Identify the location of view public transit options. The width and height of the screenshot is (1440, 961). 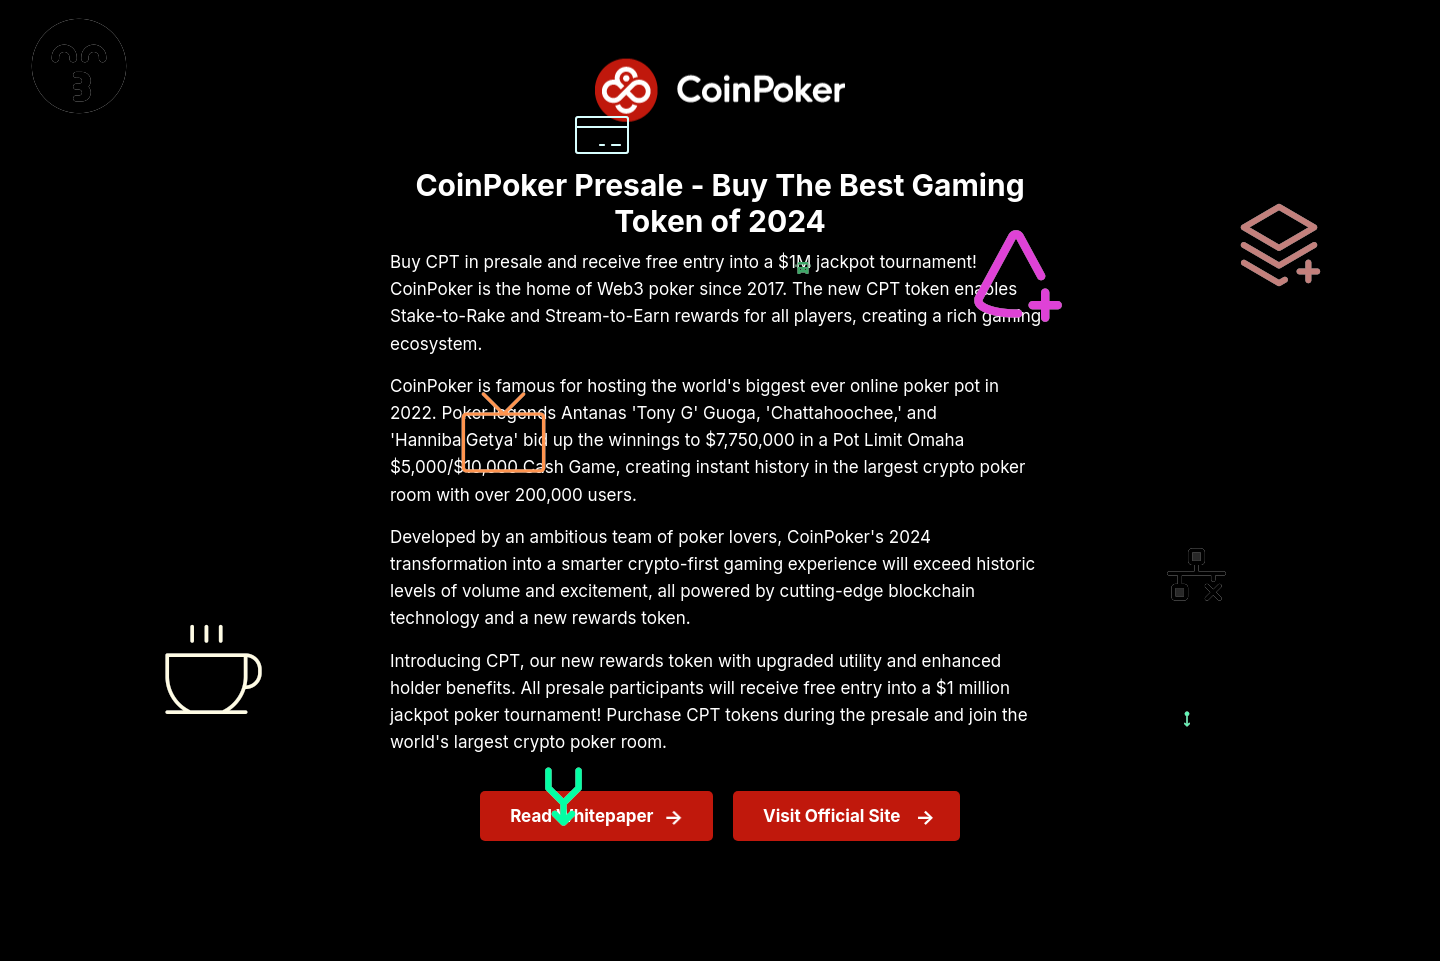
(803, 268).